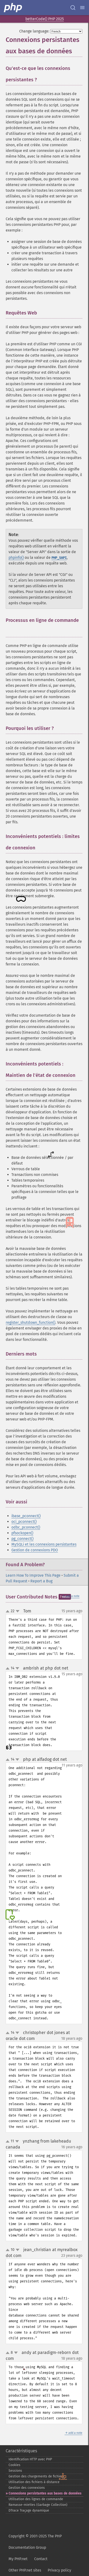 The width and height of the screenshot is (89, 2576). What do you see at coordinates (70, 1222) in the screenshot?
I see `access subway or metro transit information` at bounding box center [70, 1222].